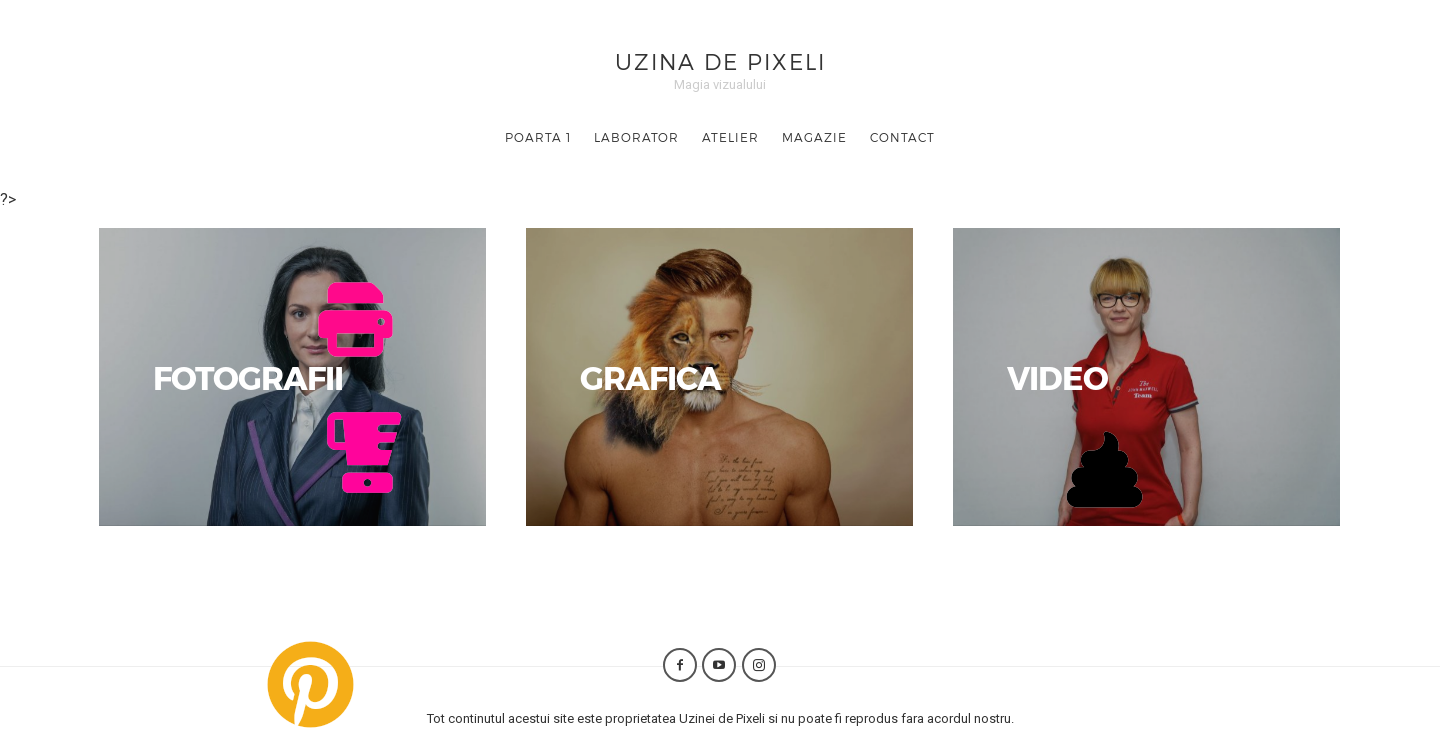 The width and height of the screenshot is (1440, 755). What do you see at coordinates (367, 452) in the screenshot?
I see `access blender 3D software` at bounding box center [367, 452].